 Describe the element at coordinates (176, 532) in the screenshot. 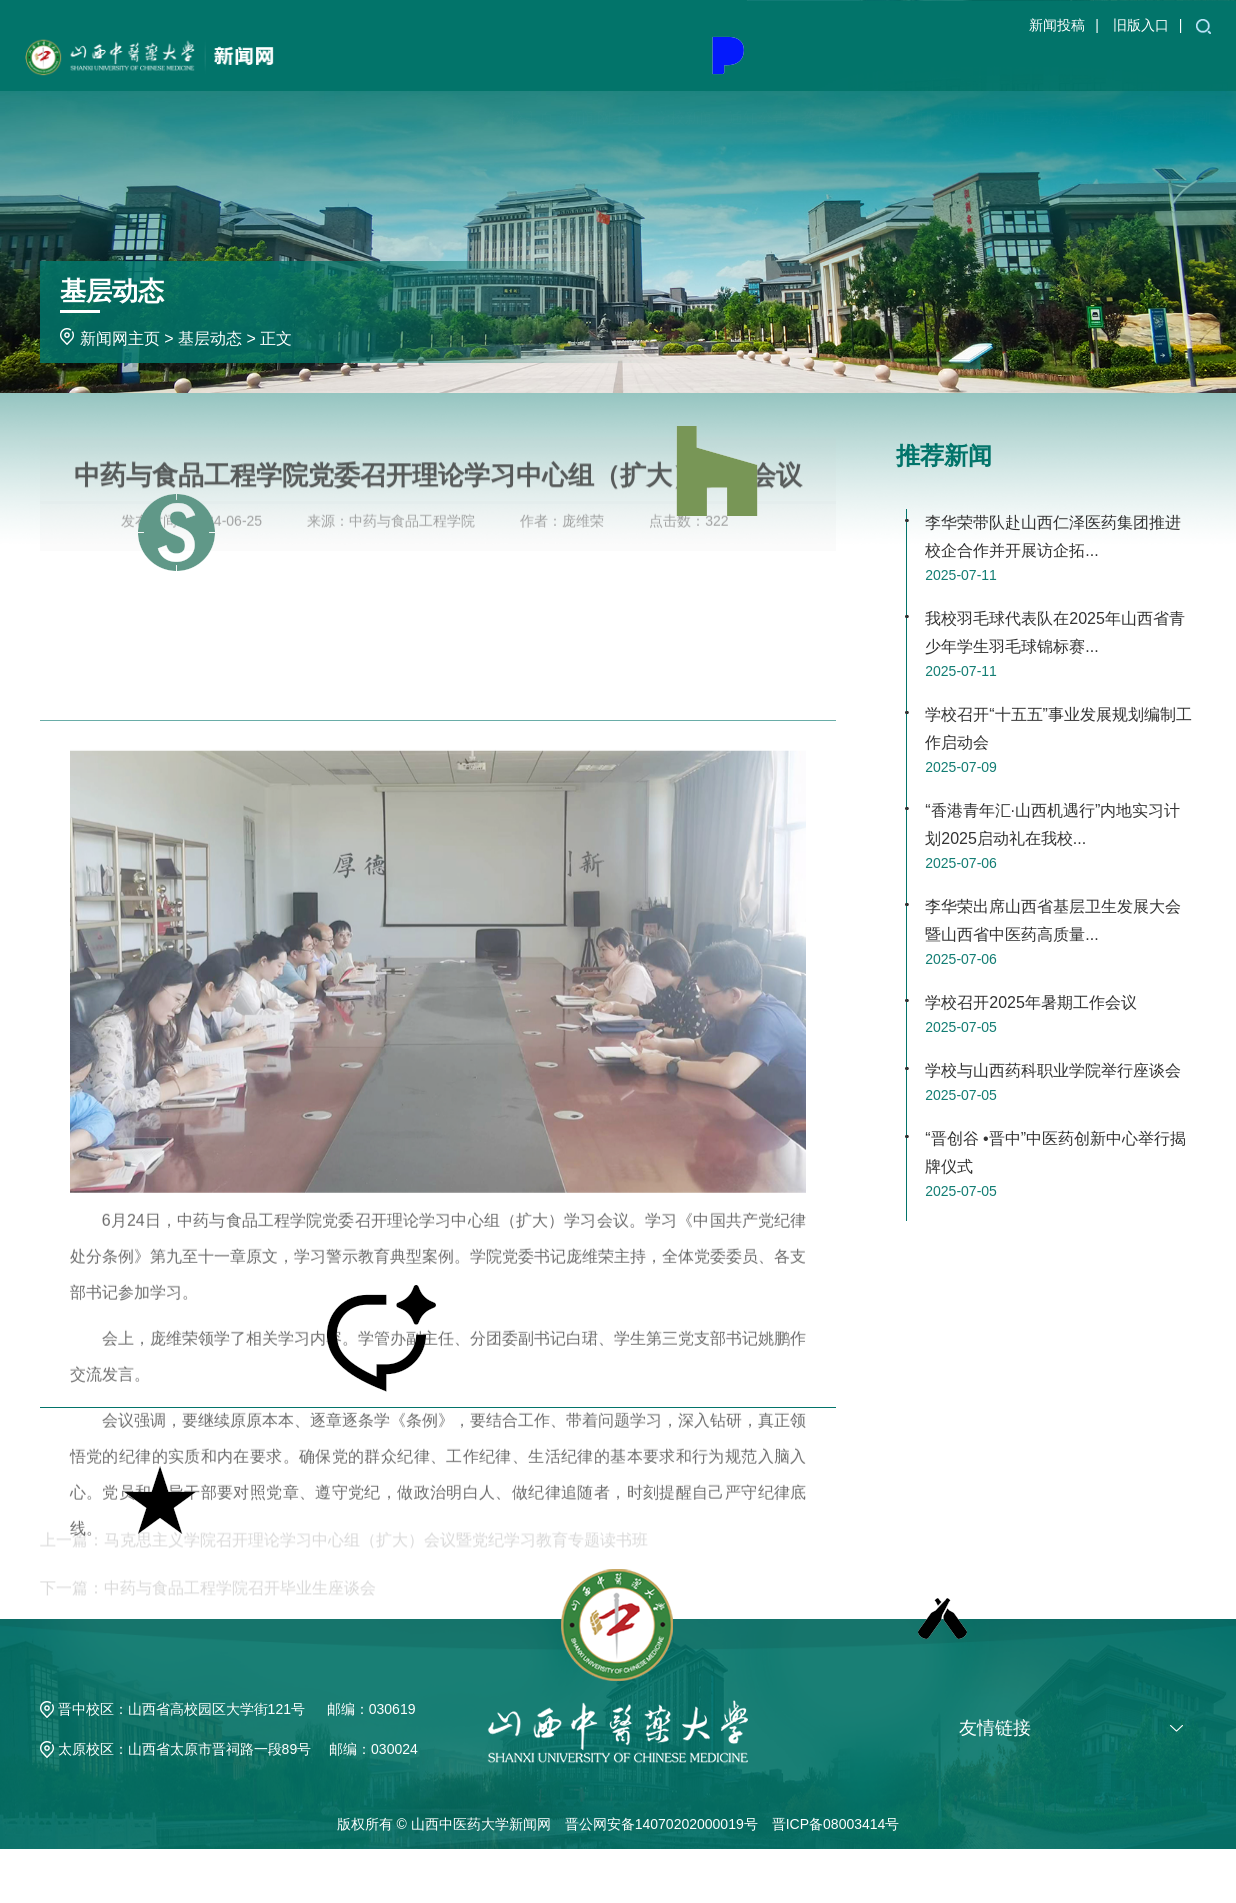

I see `visit Stryker Corporation website` at that location.